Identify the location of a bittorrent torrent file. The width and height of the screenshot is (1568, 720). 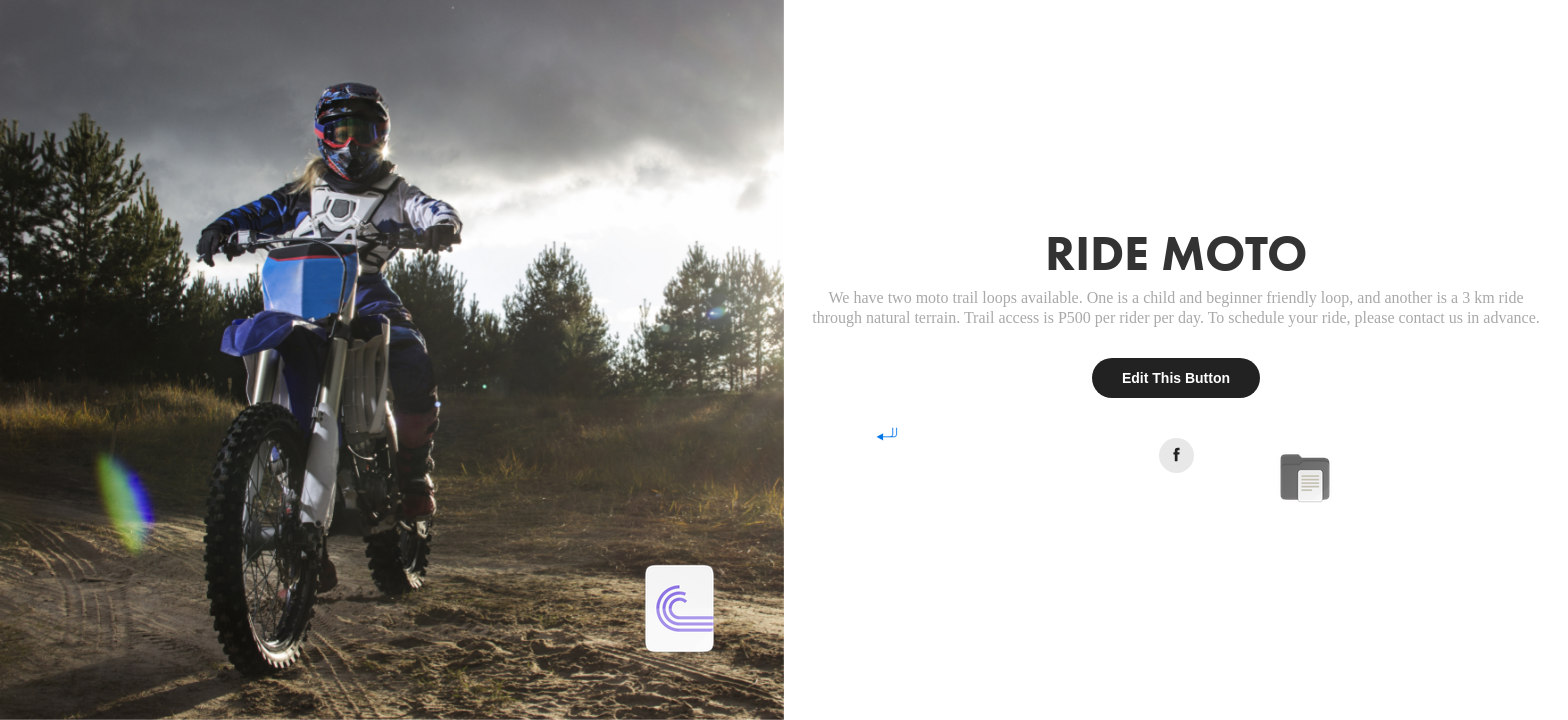
(679, 608).